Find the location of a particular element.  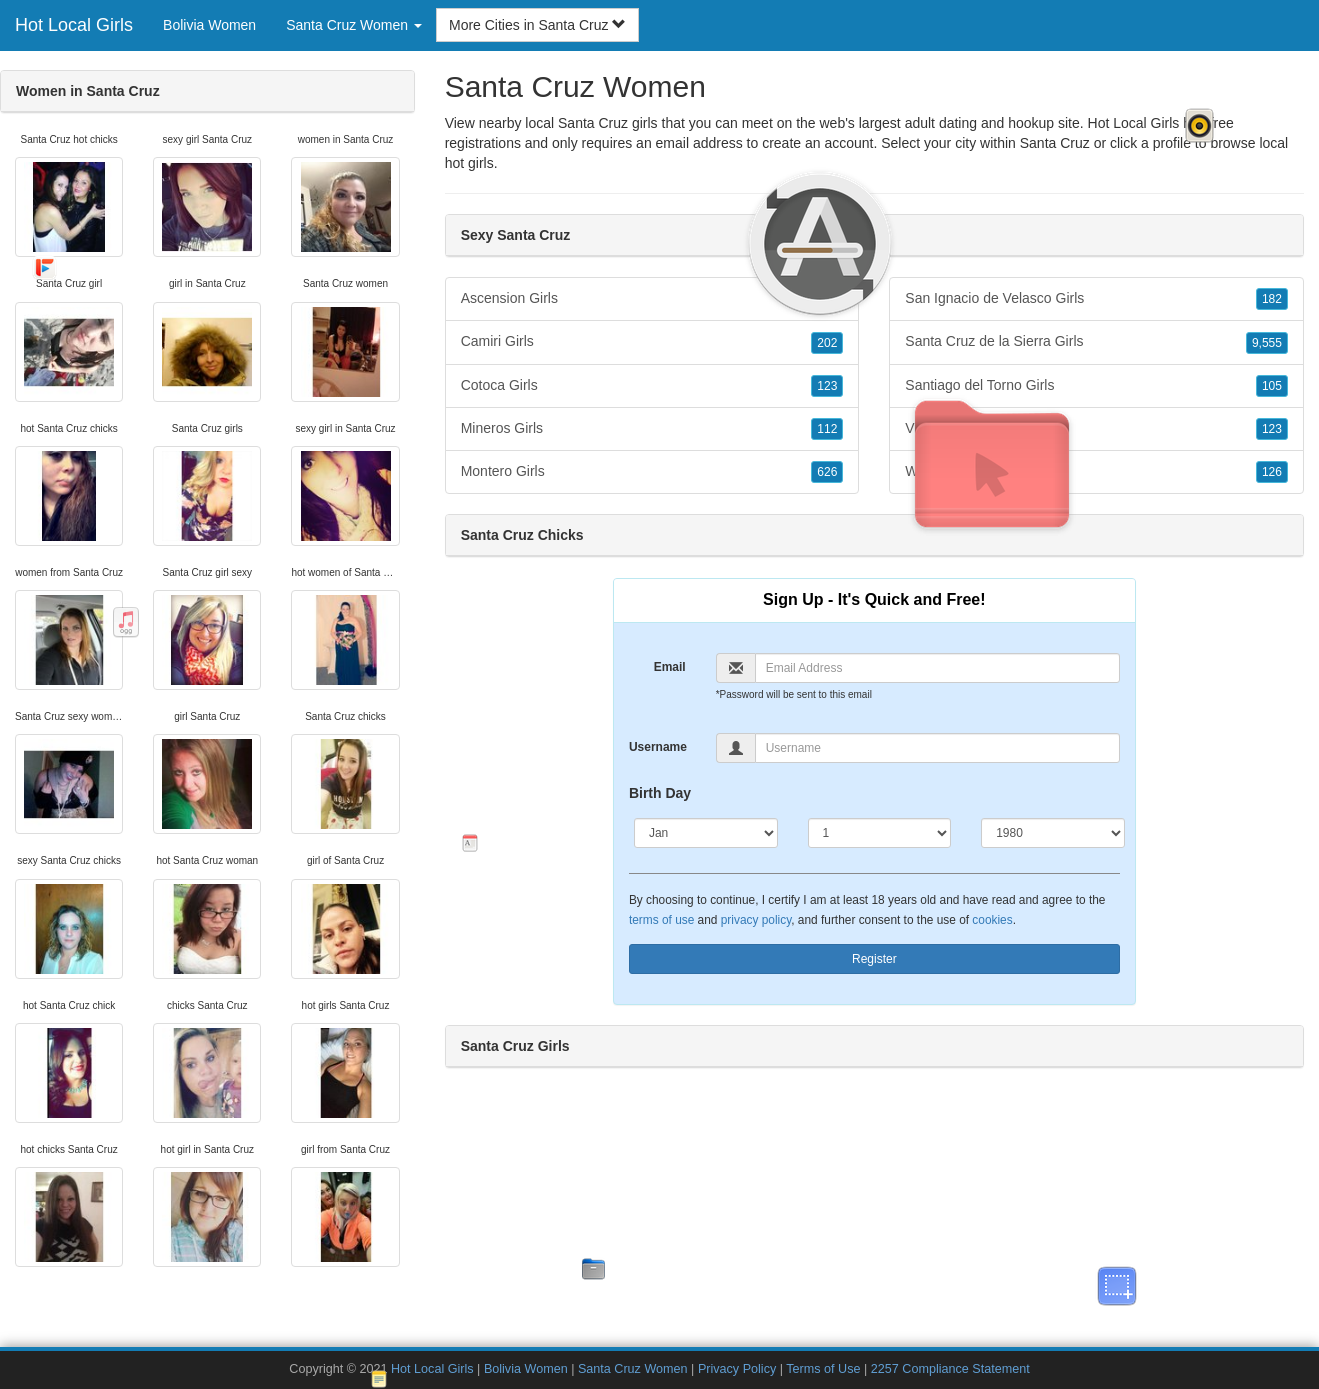

open the gnome books e-reader application is located at coordinates (470, 843).